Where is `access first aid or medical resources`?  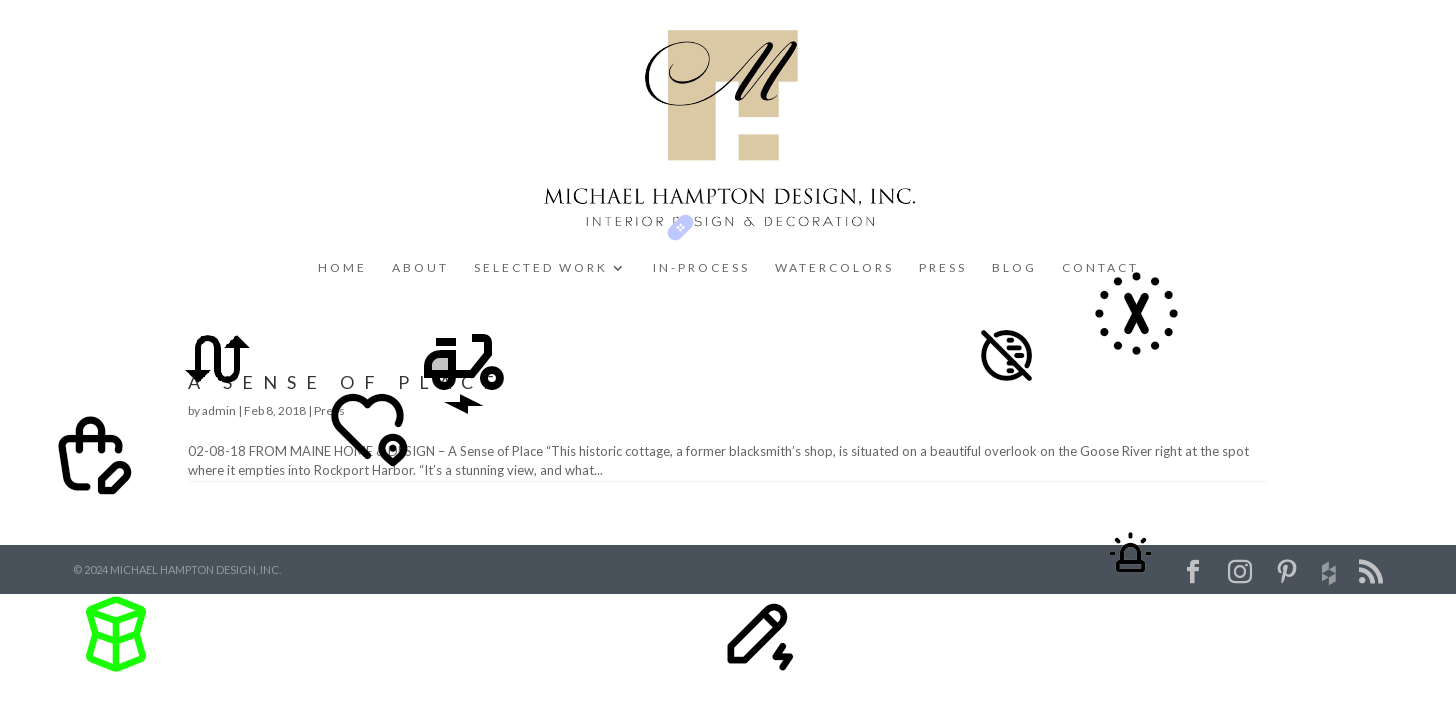
access first aid or medical resources is located at coordinates (680, 227).